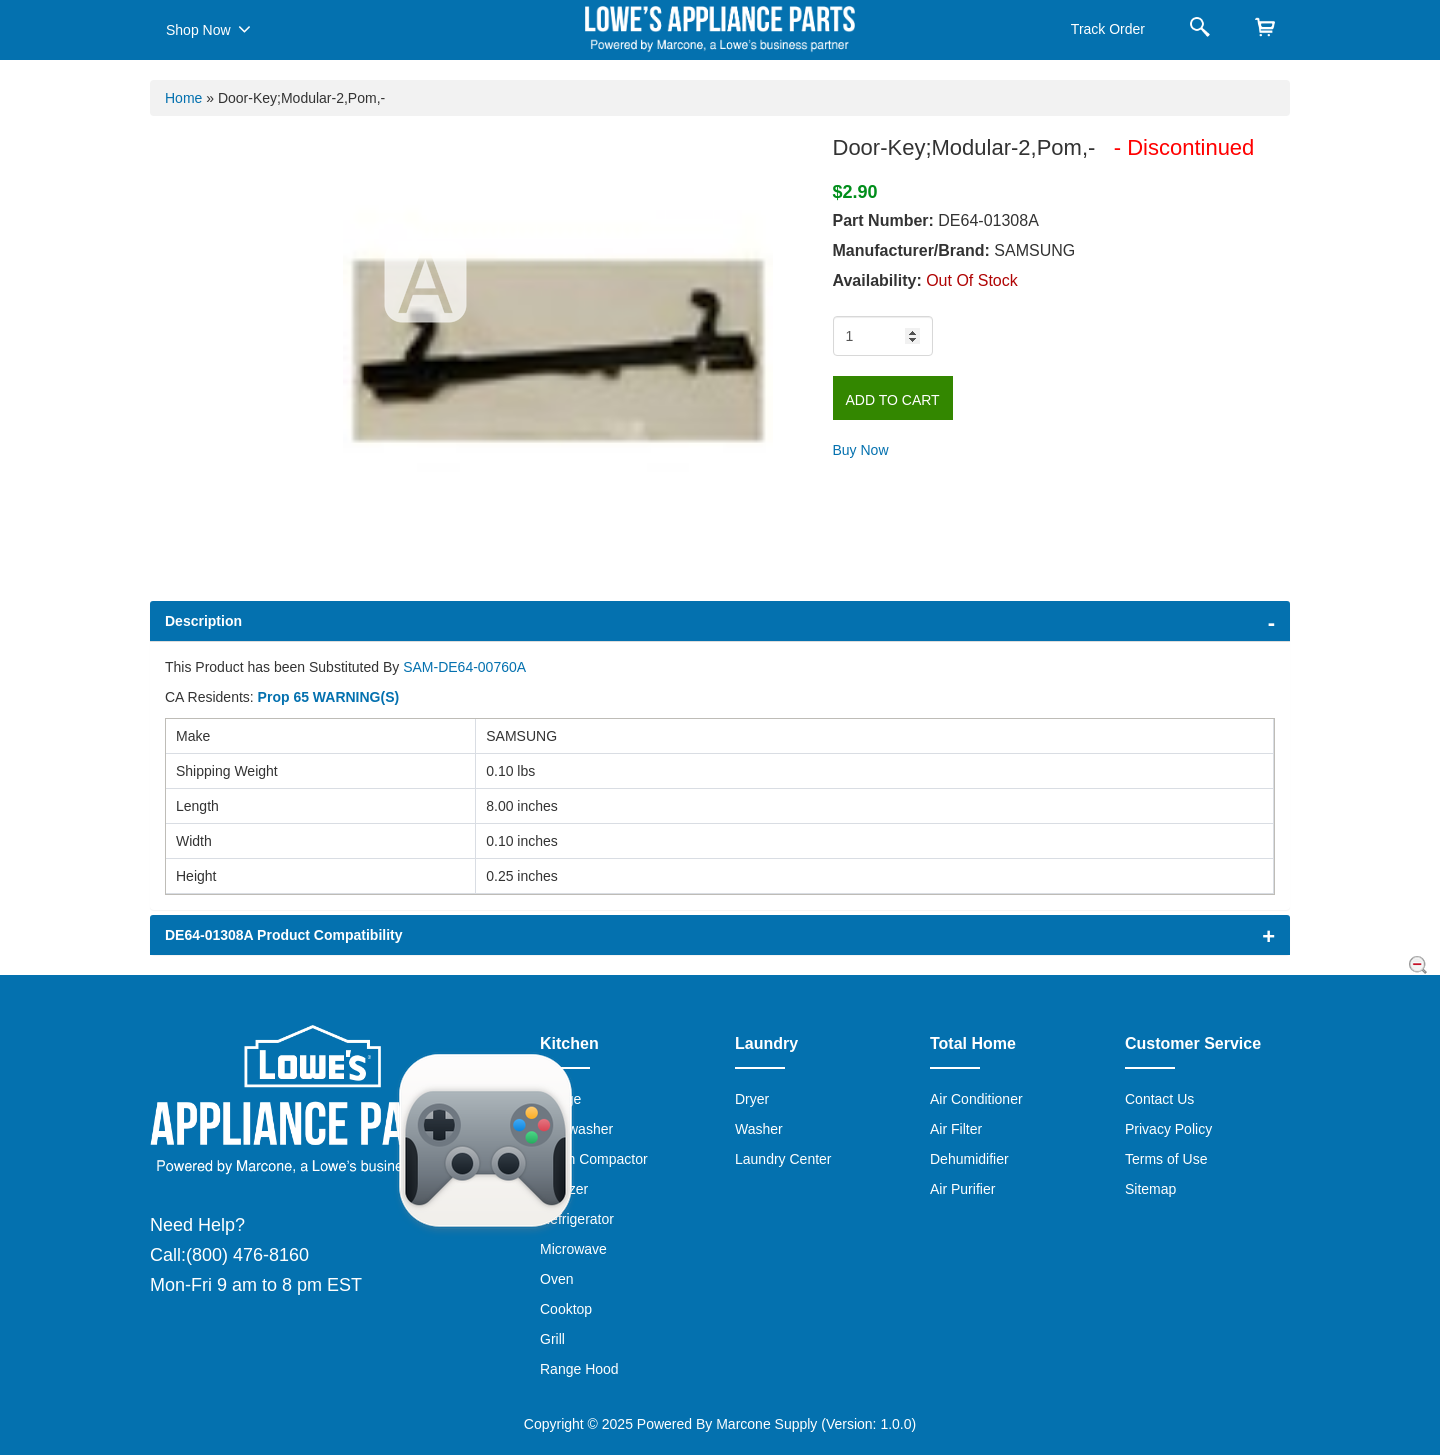 The height and width of the screenshot is (1455, 1440). What do you see at coordinates (425, 281) in the screenshot?
I see `M_Library_TextStyle_Icon symbol` at bounding box center [425, 281].